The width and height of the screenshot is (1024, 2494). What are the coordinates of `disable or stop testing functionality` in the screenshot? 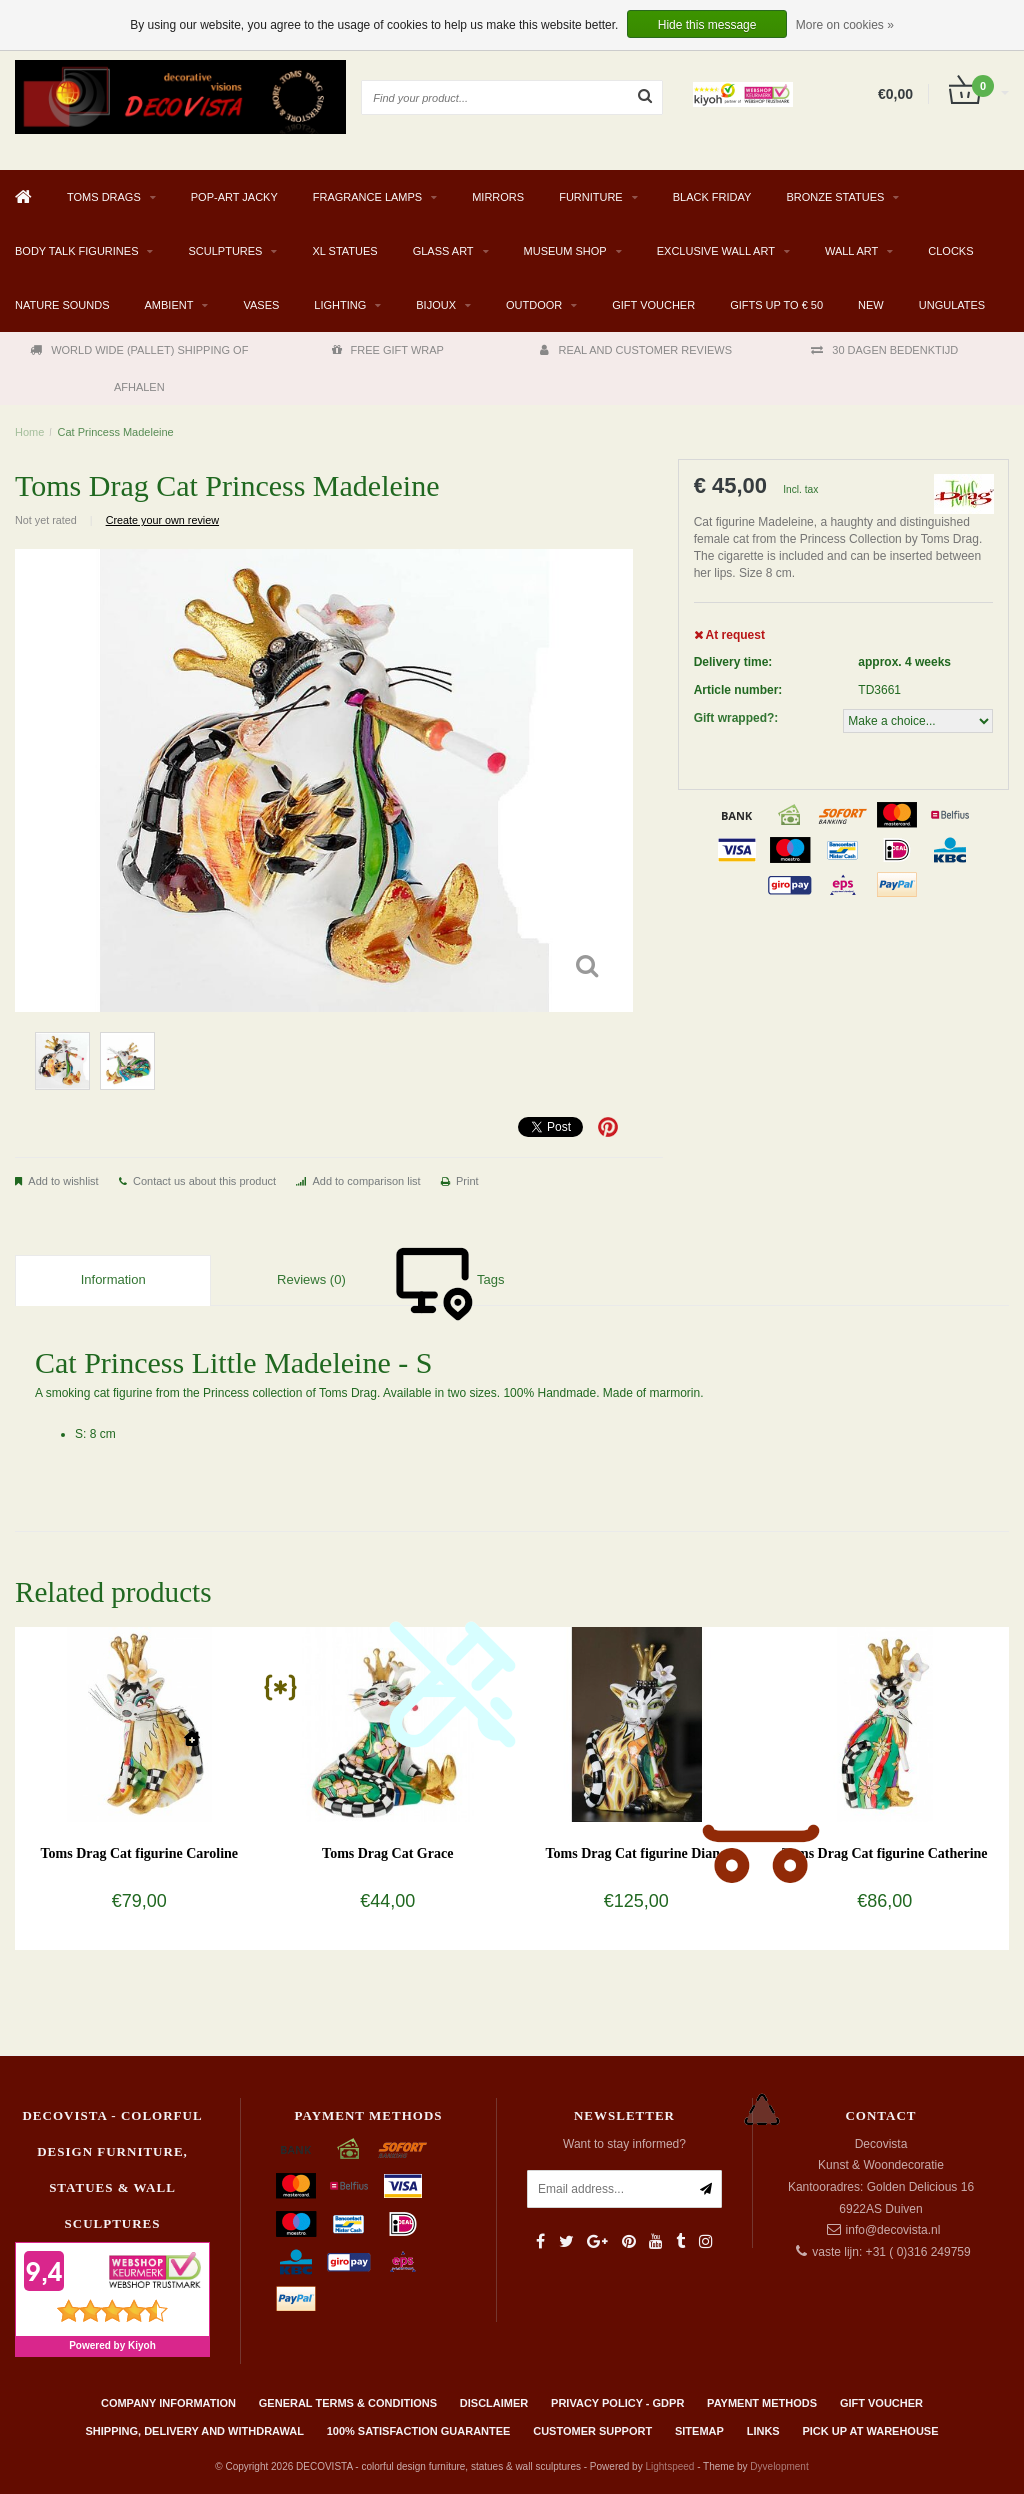 It's located at (452, 1684).